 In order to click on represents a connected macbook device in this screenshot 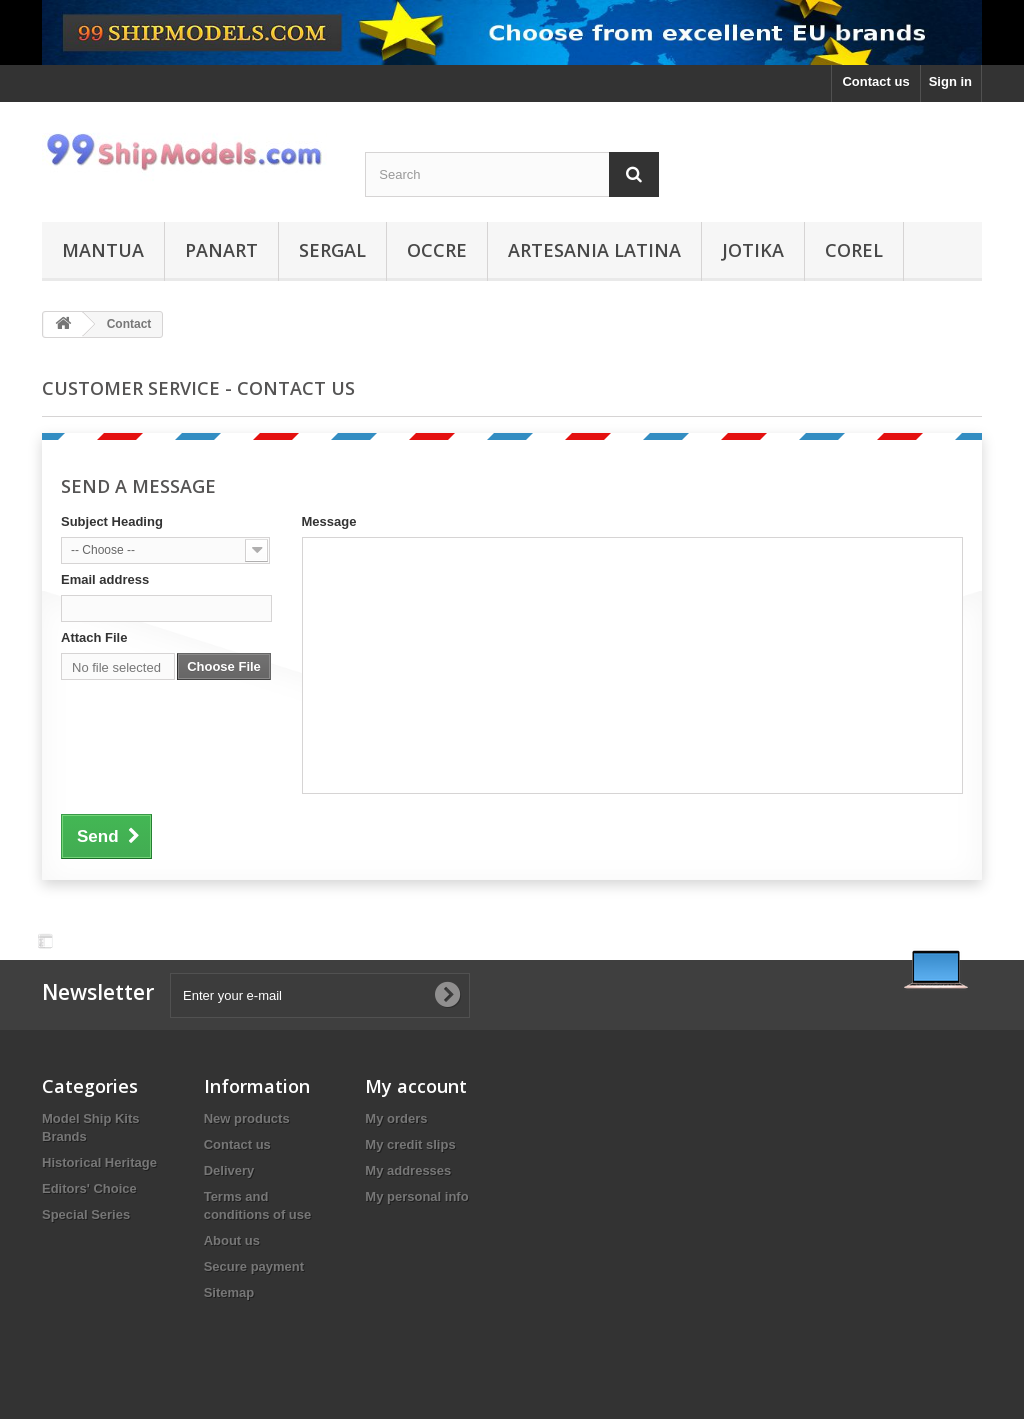, I will do `click(936, 964)`.